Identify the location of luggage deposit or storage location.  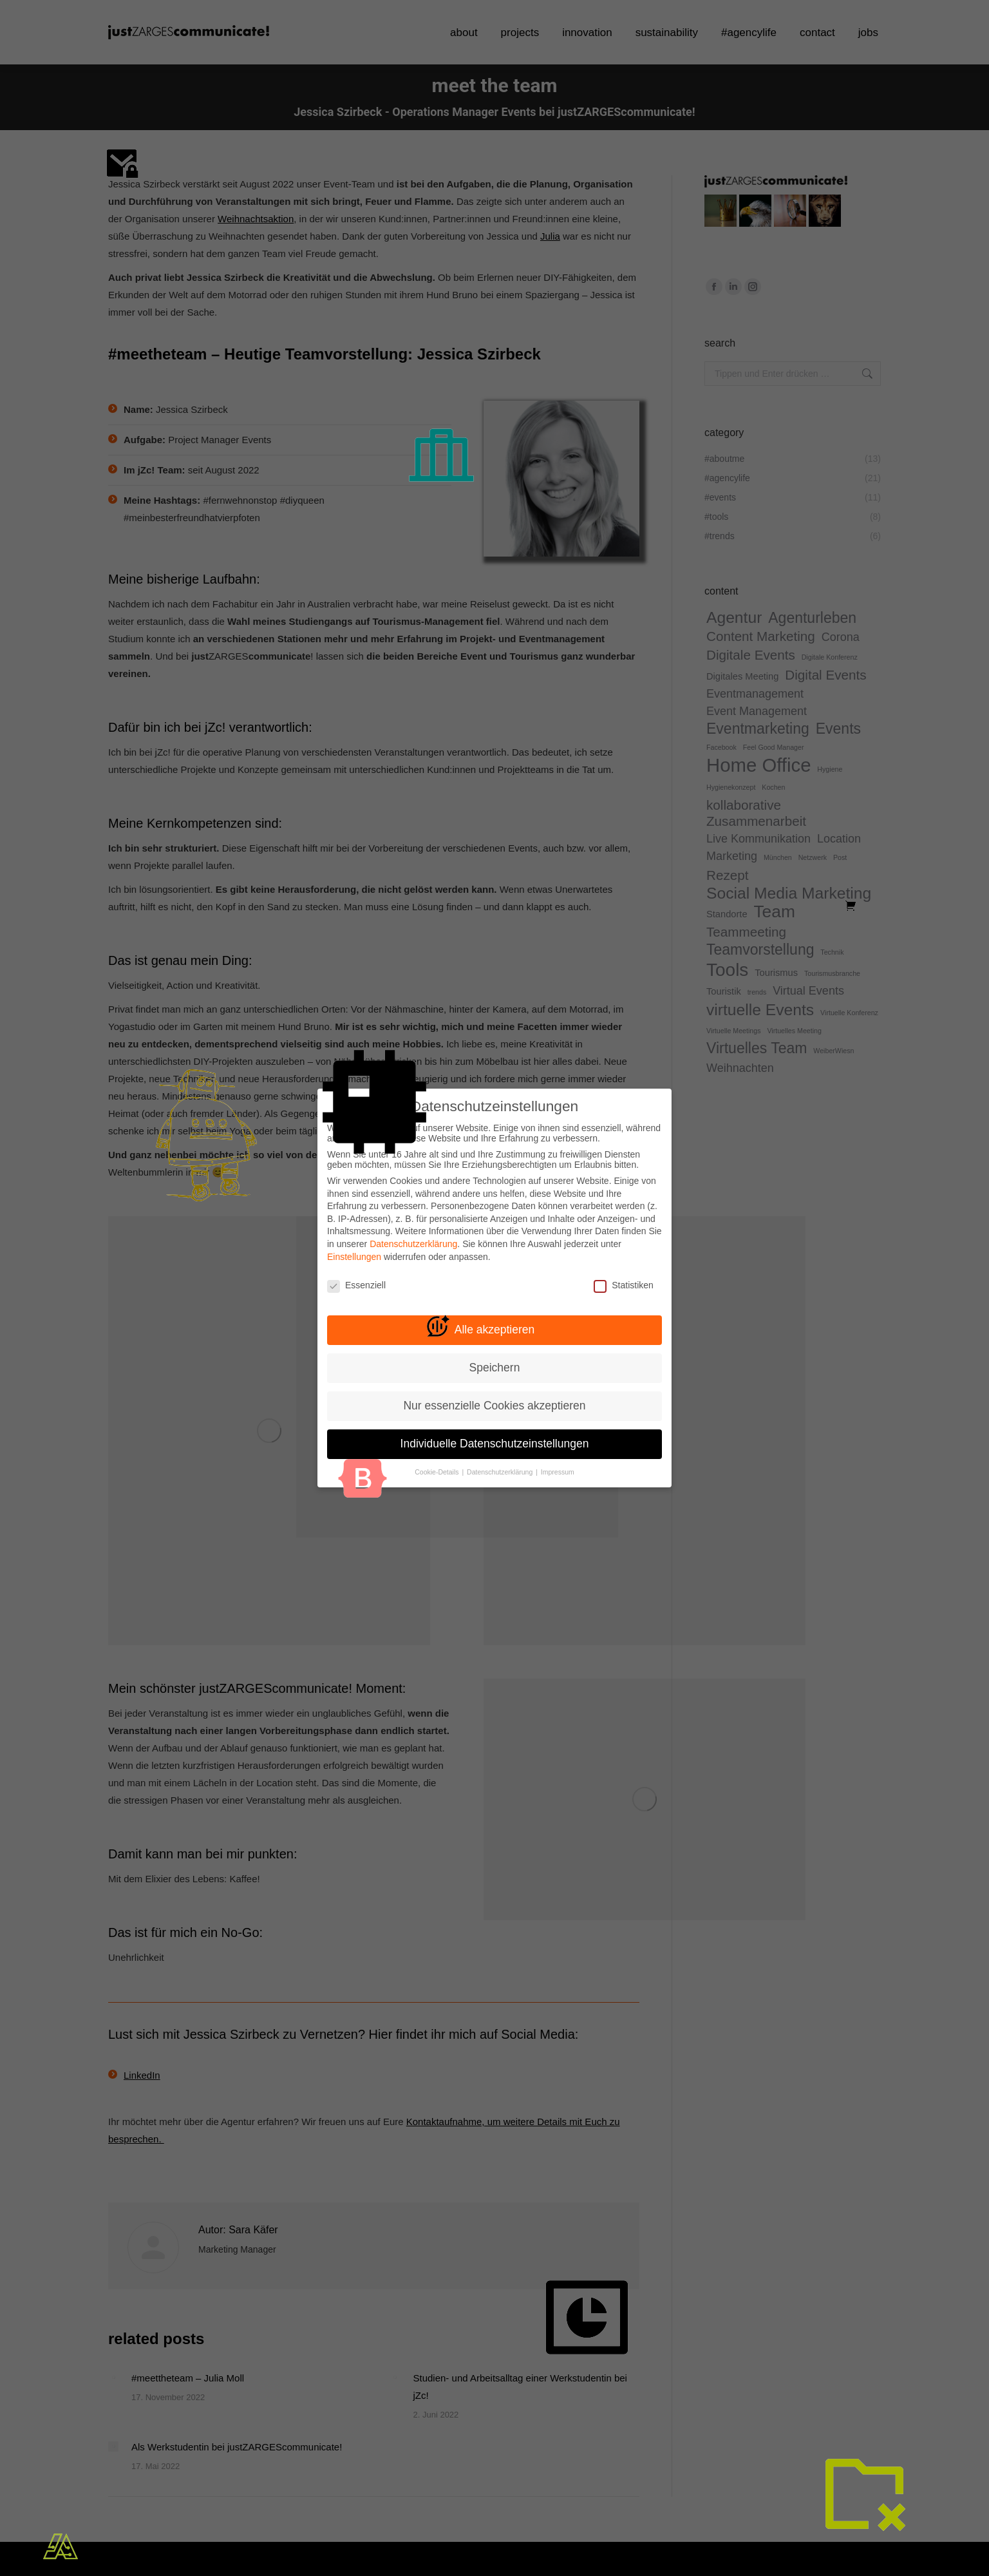
(441, 455).